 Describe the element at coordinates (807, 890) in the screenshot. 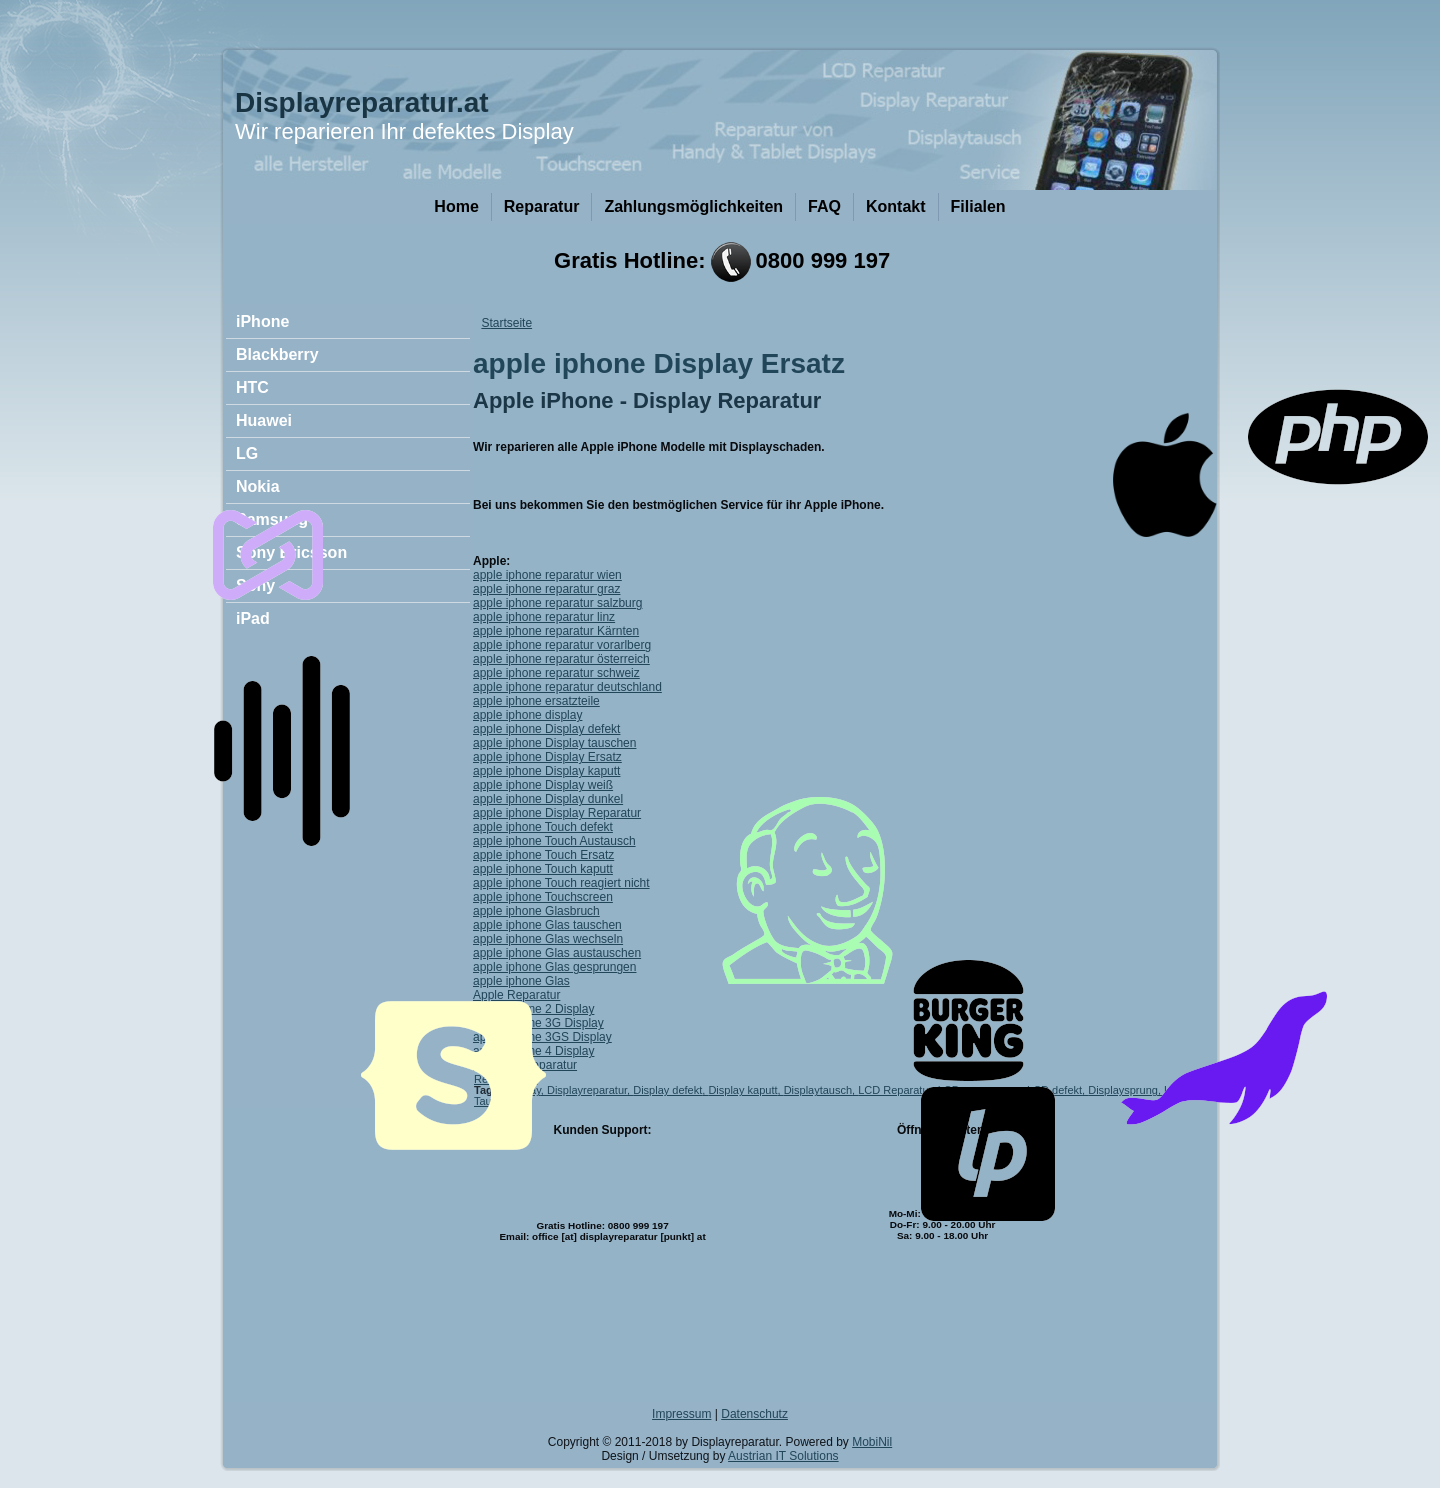

I see `jenkins CI/CD automation server logo` at that location.